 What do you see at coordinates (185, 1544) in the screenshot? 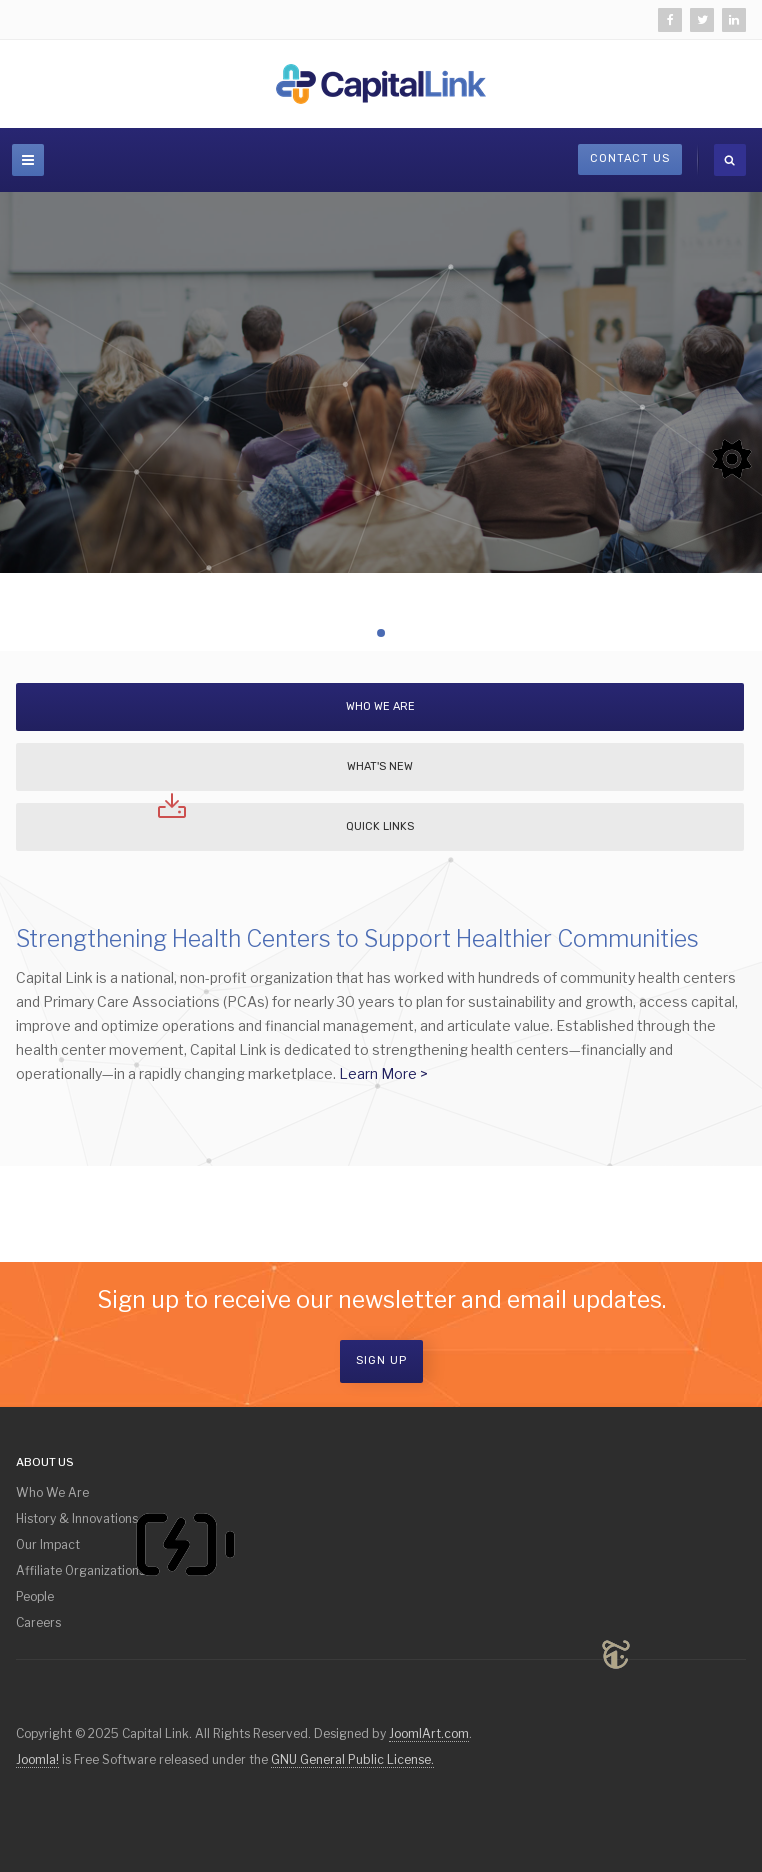
I see `indicates device is currently charging` at bounding box center [185, 1544].